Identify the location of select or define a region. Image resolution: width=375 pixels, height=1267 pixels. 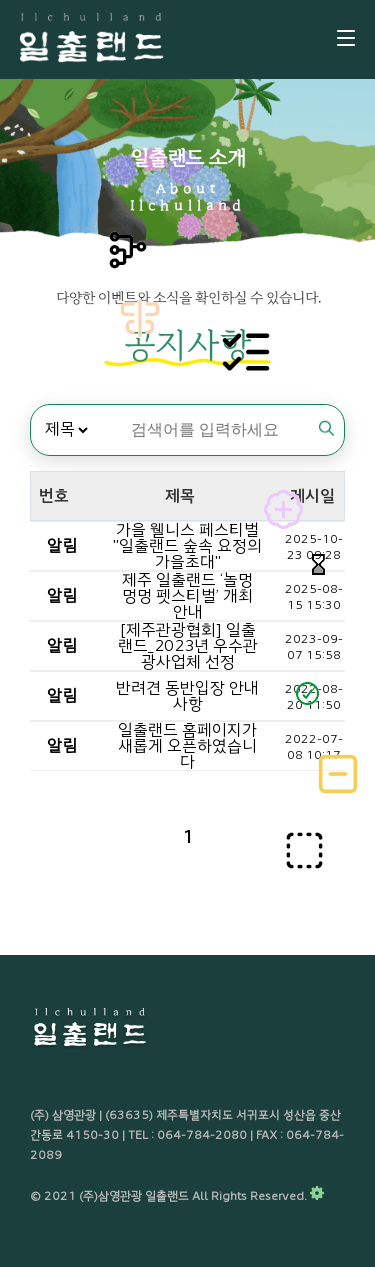
(304, 850).